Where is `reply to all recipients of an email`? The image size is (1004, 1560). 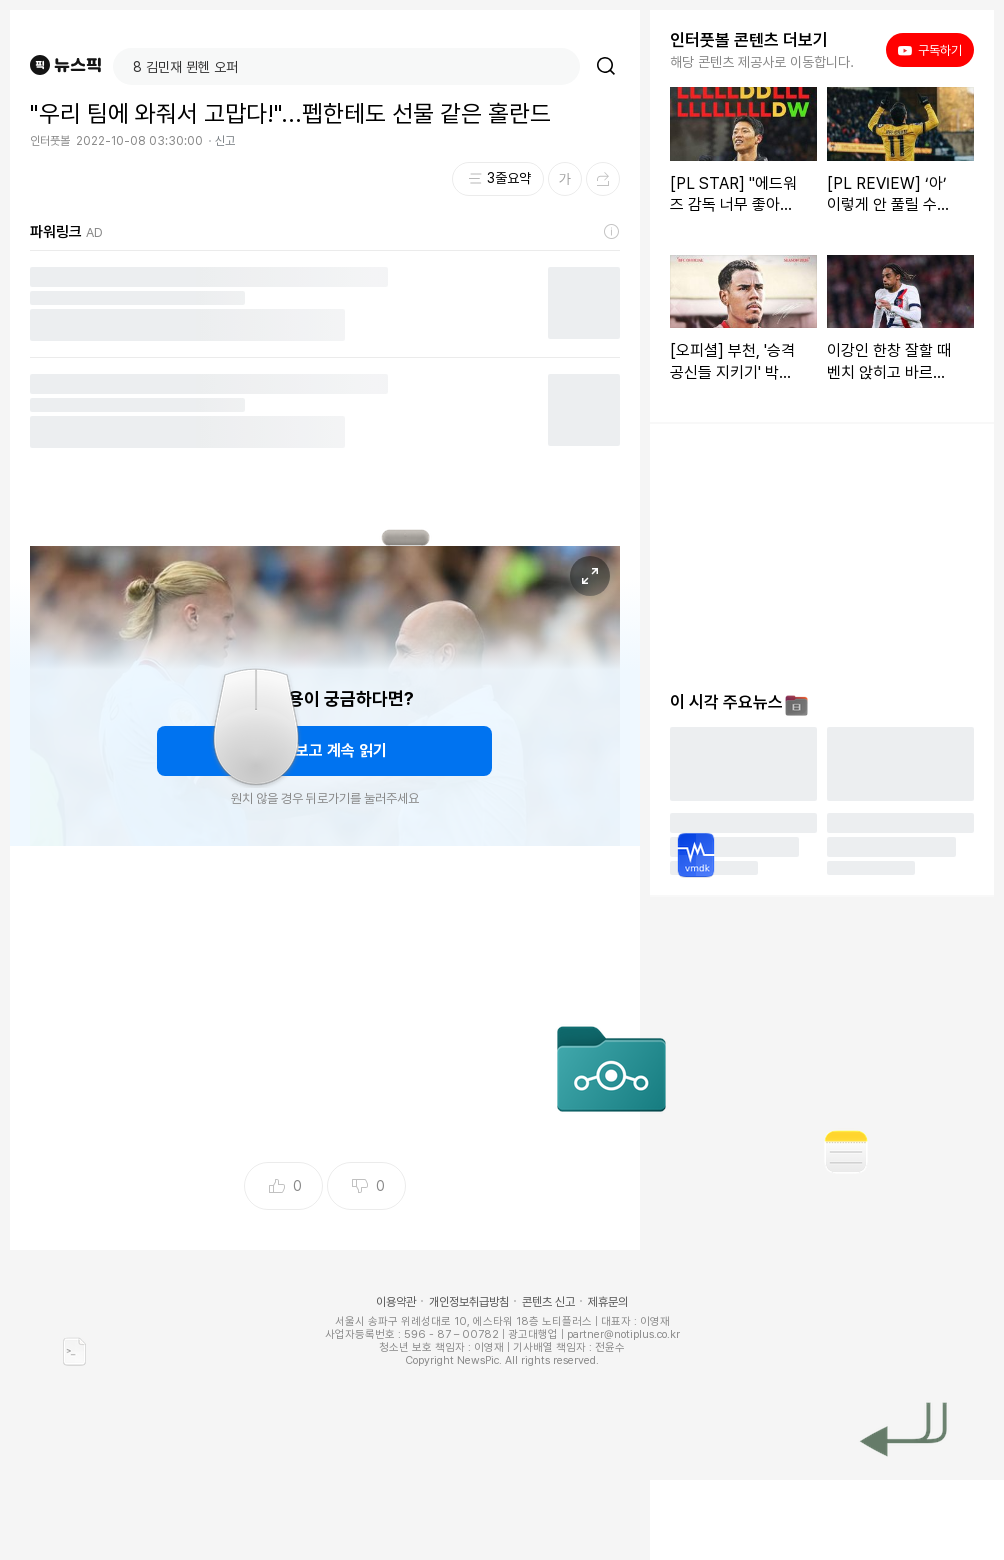
reply to all recipients of an email is located at coordinates (902, 1429).